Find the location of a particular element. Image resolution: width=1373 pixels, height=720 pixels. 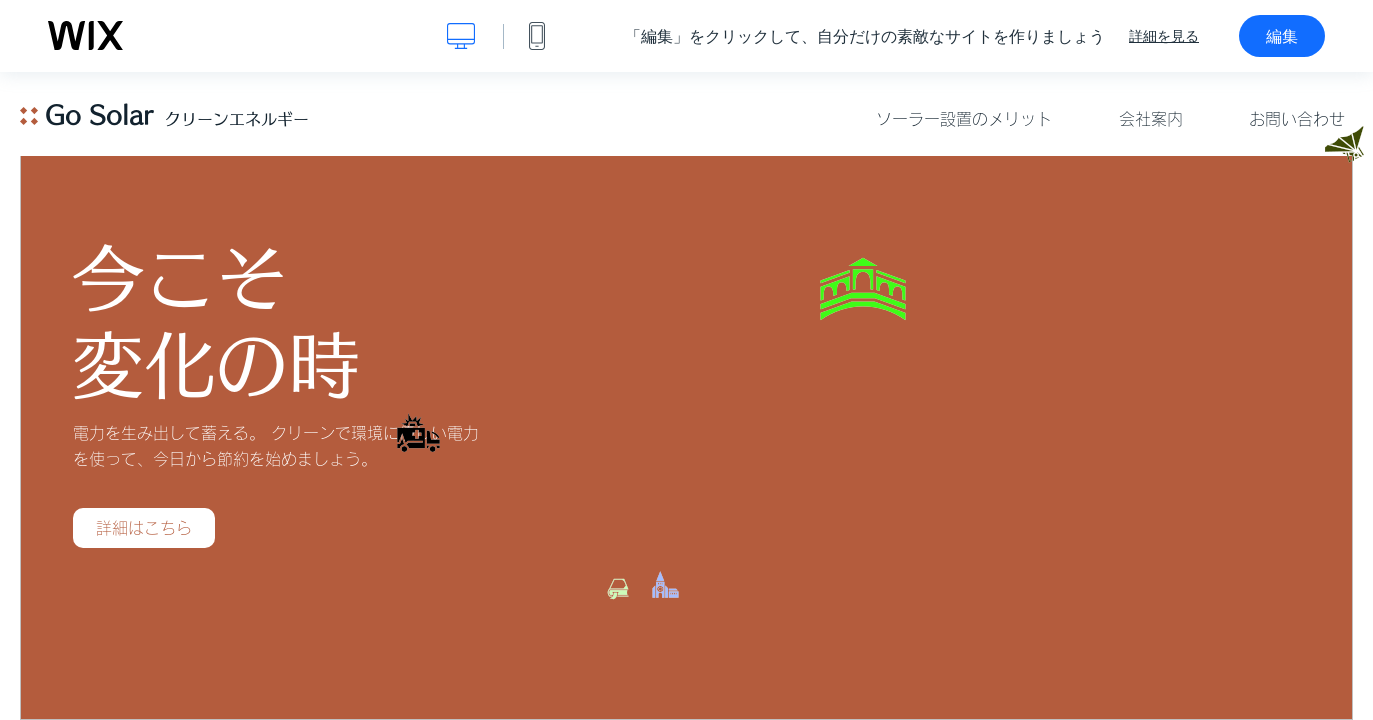

explore Venice or Italian landmarks is located at coordinates (863, 297).